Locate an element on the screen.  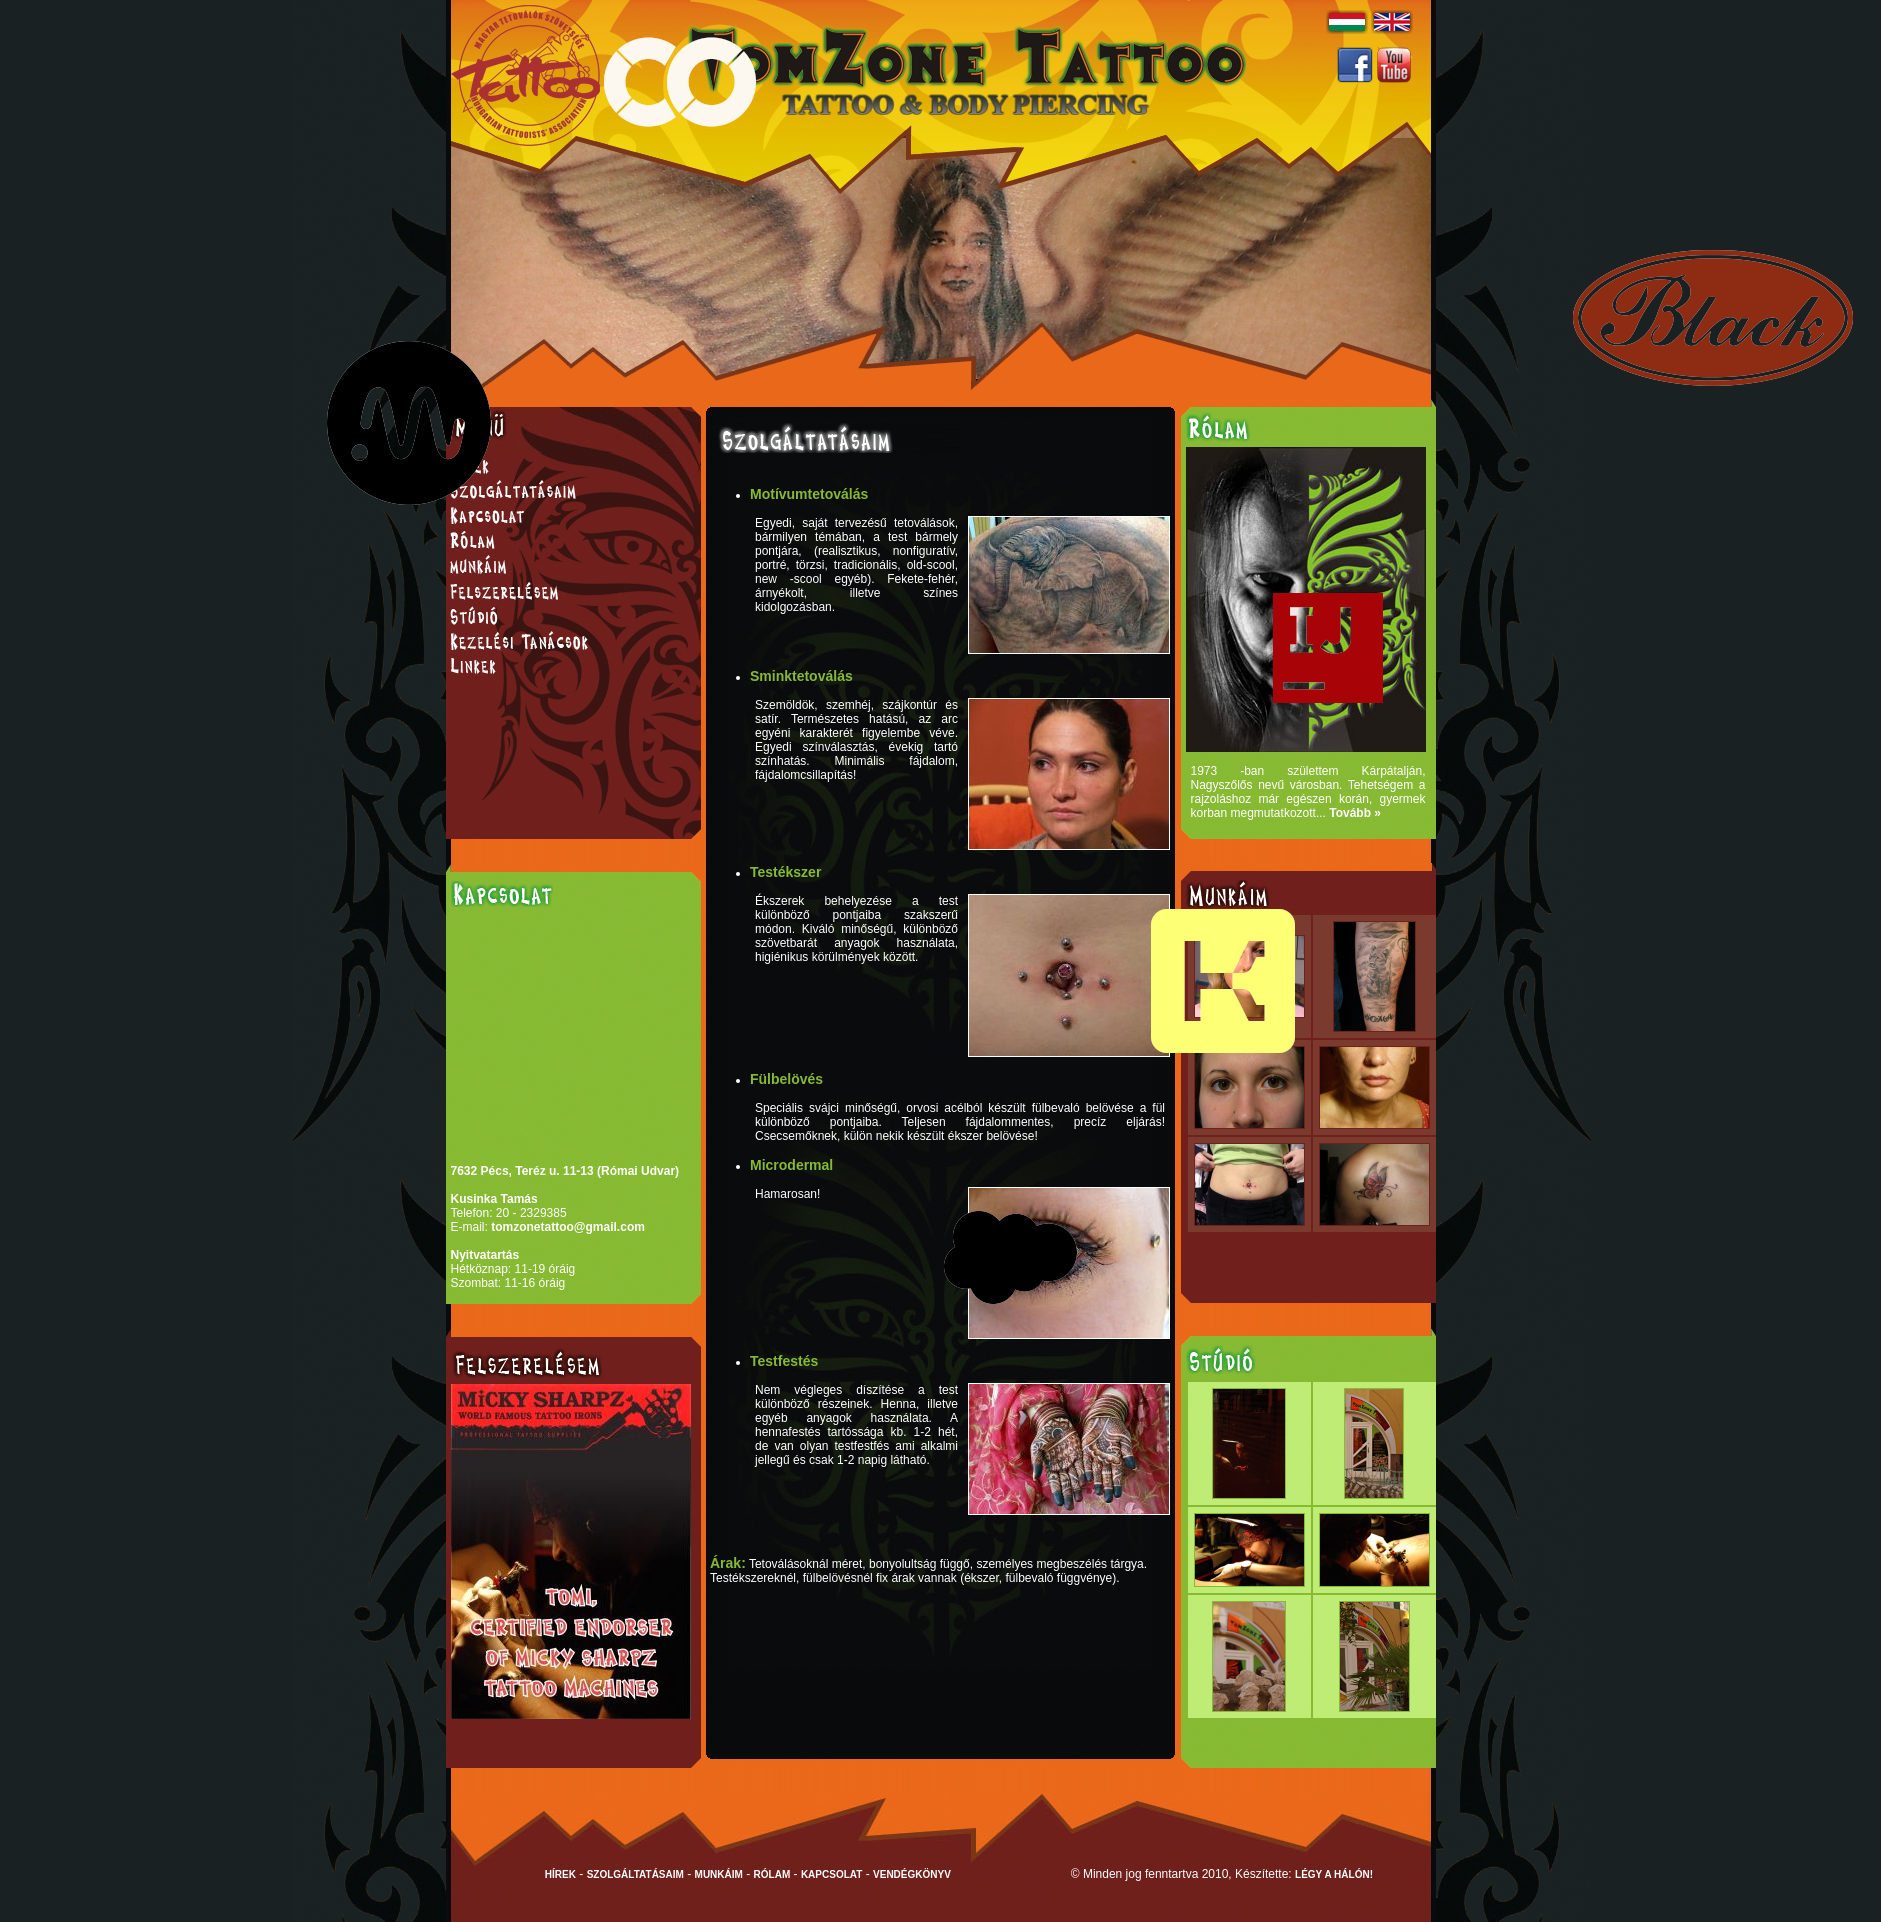
black brand logo is located at coordinates (1713, 318).